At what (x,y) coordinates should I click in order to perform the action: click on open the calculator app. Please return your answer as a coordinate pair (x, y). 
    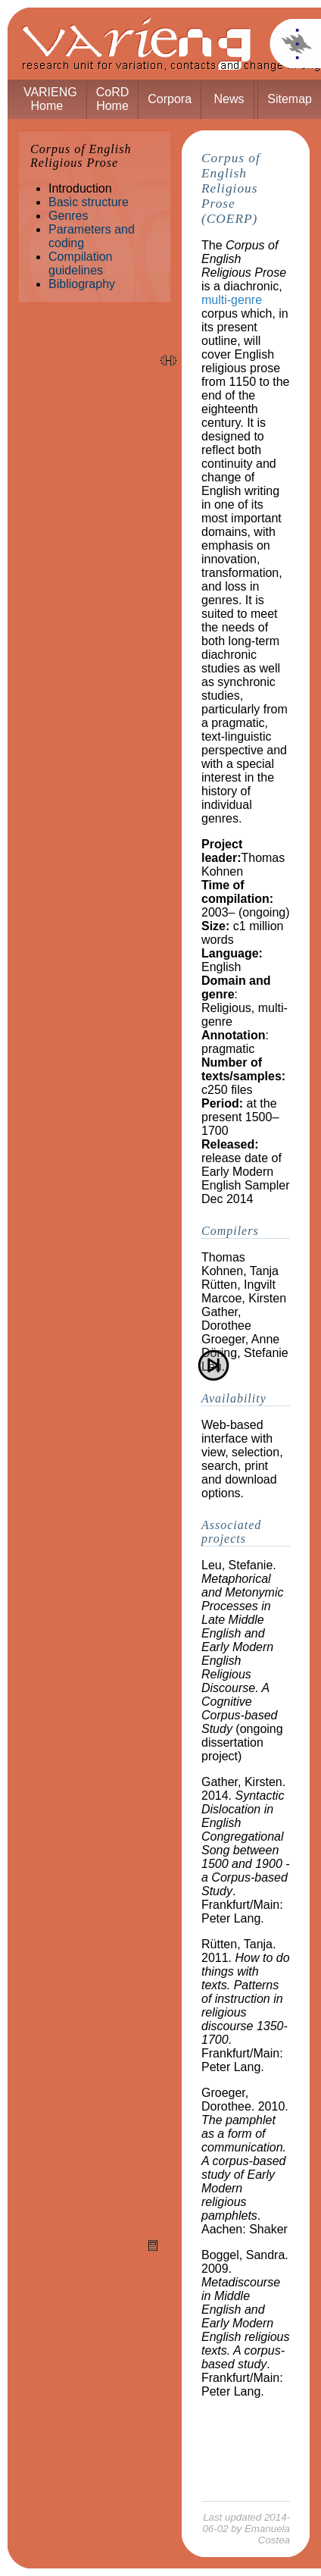
    Looking at the image, I should click on (153, 2245).